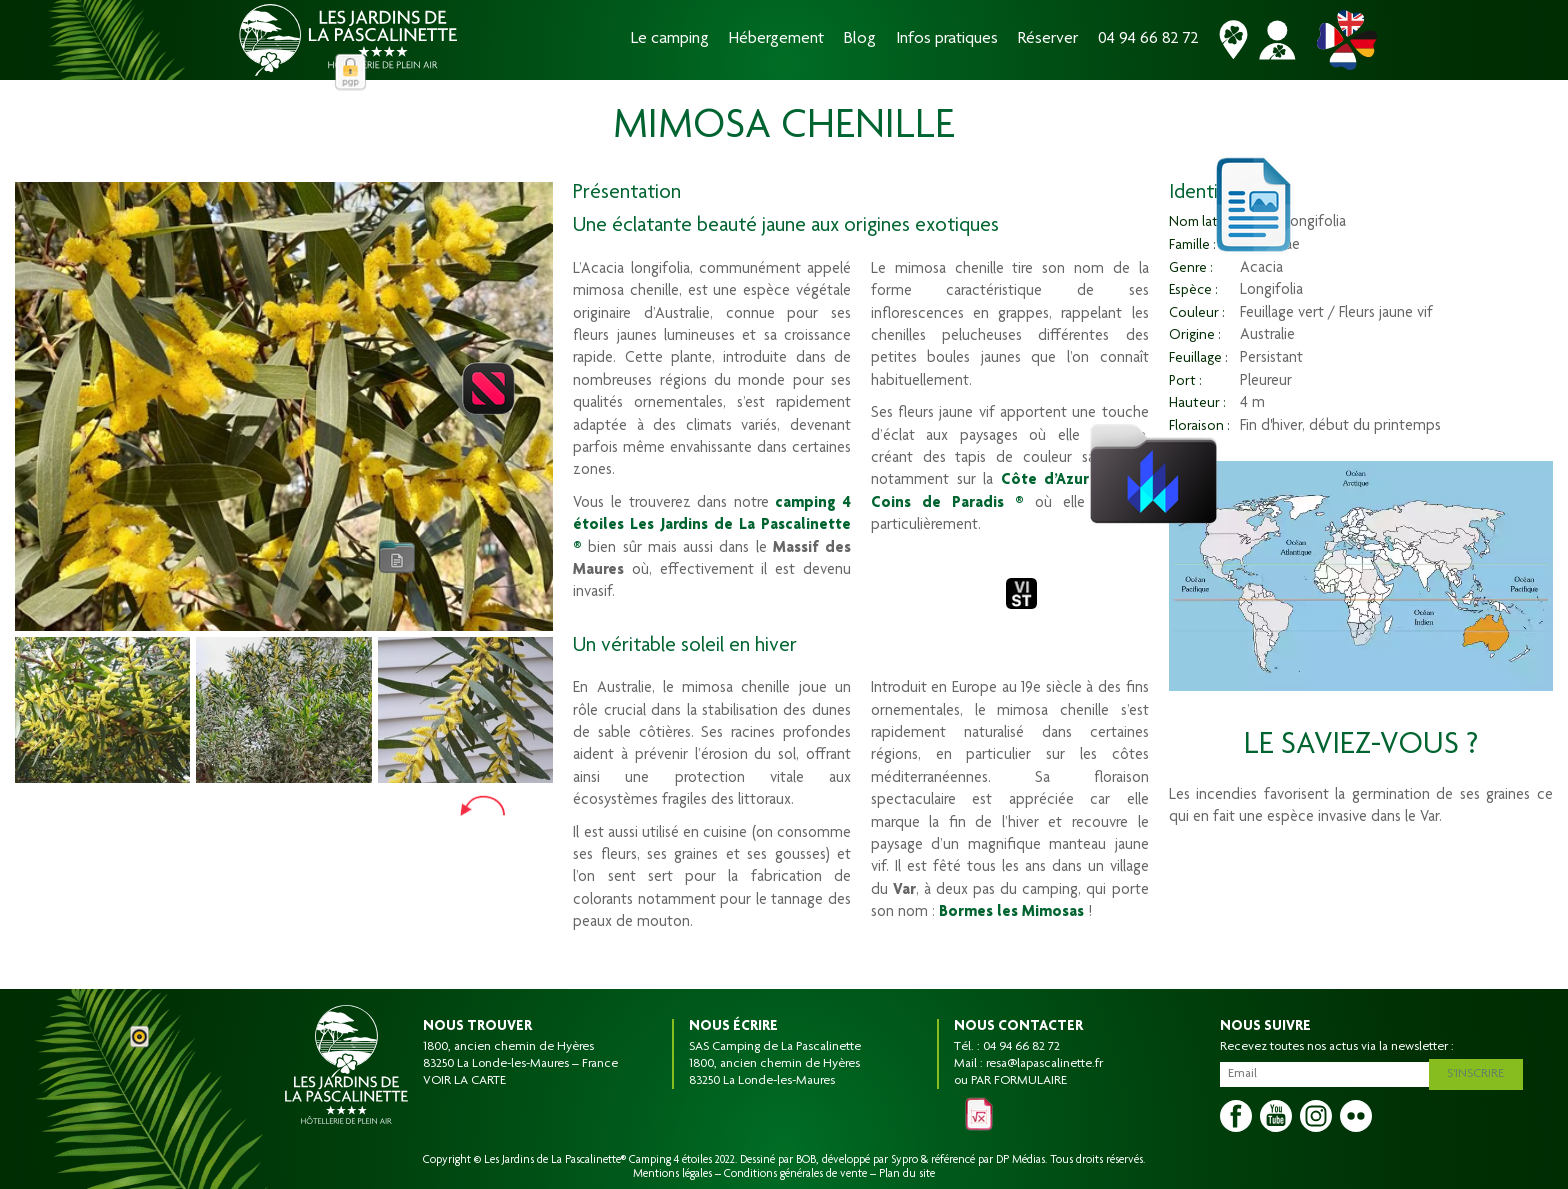  Describe the element at coordinates (350, 71) in the screenshot. I see `a pgp-encrypted file` at that location.